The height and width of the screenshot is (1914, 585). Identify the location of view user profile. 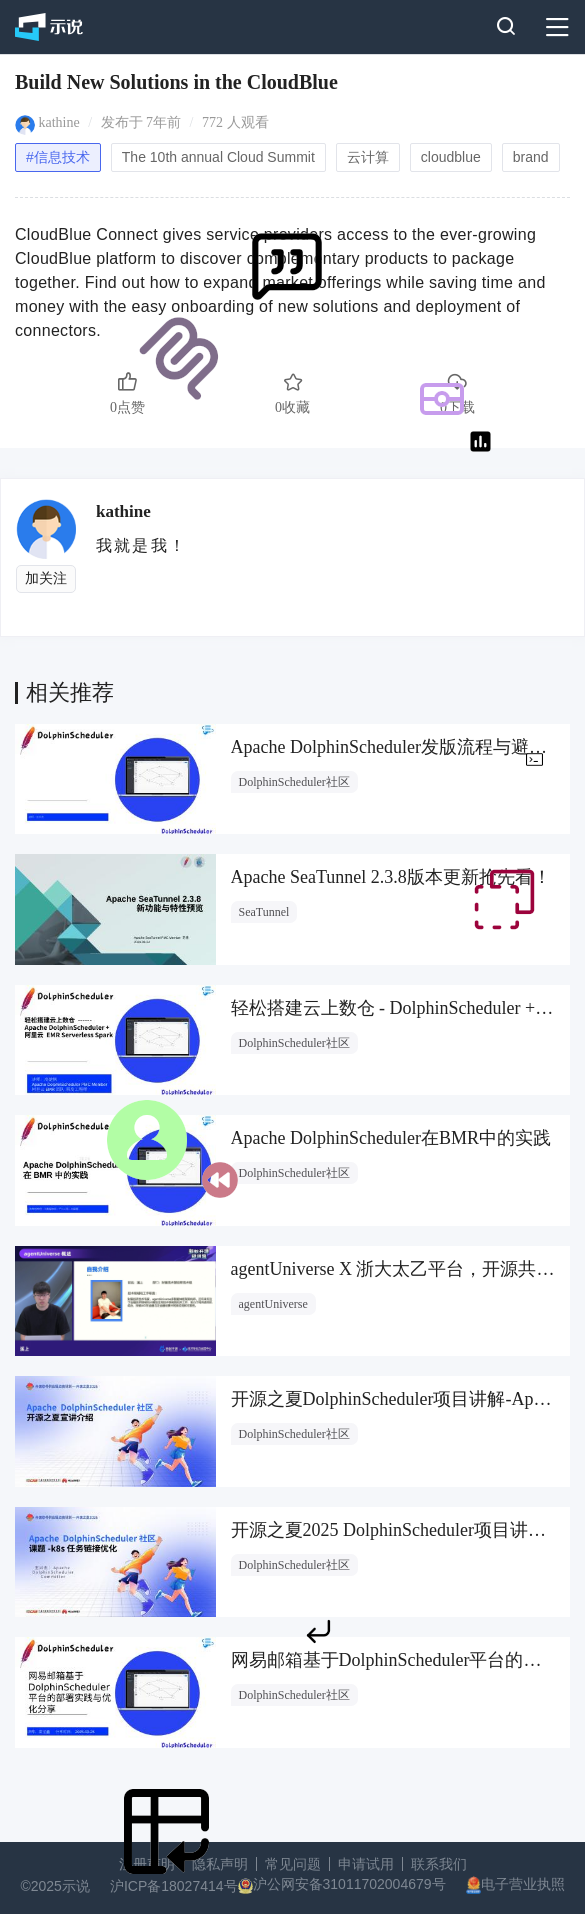
(147, 1140).